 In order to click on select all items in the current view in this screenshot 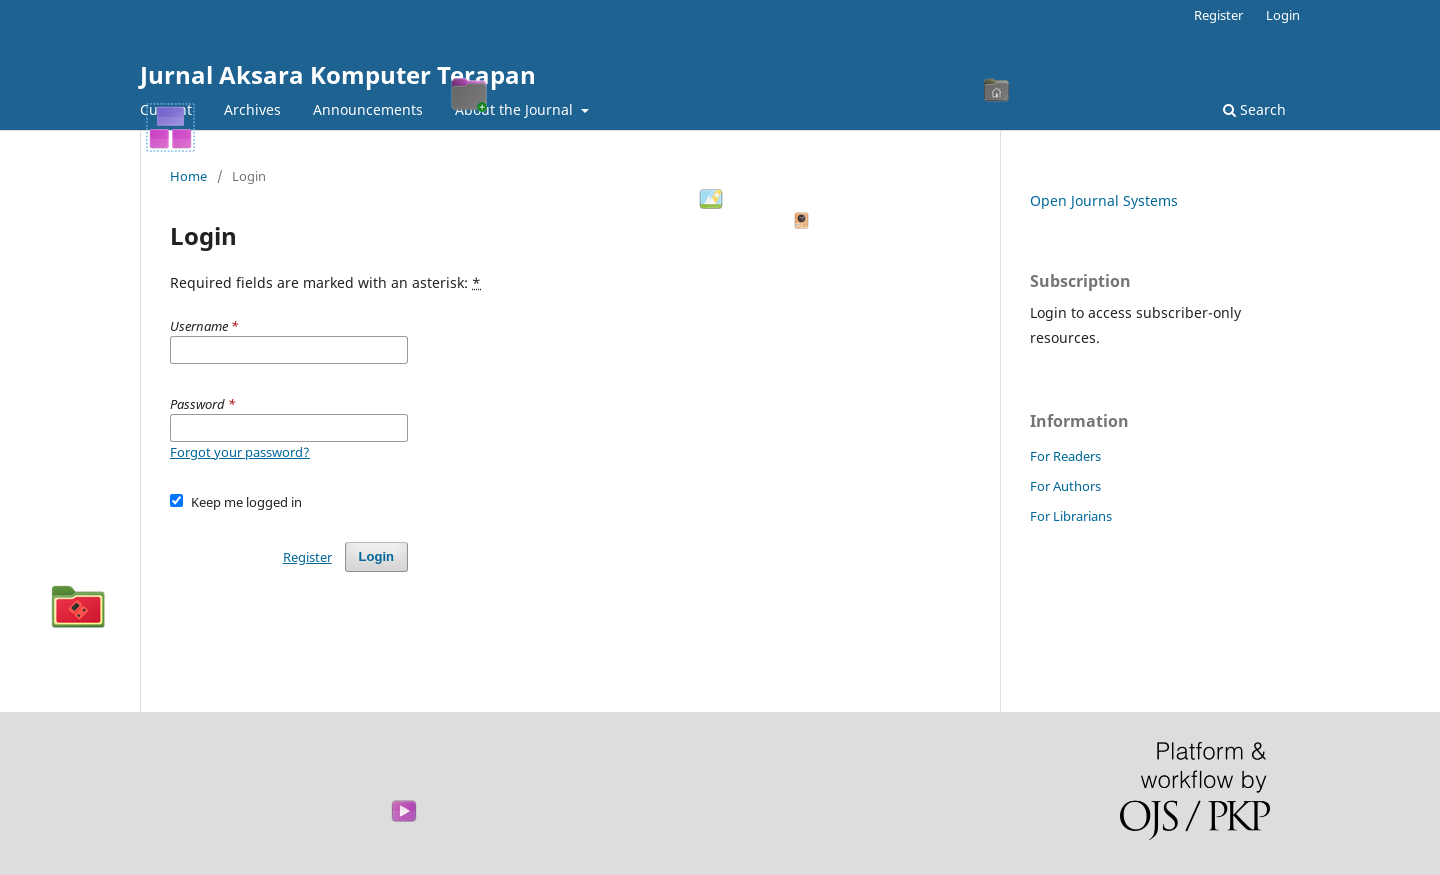, I will do `click(170, 127)`.